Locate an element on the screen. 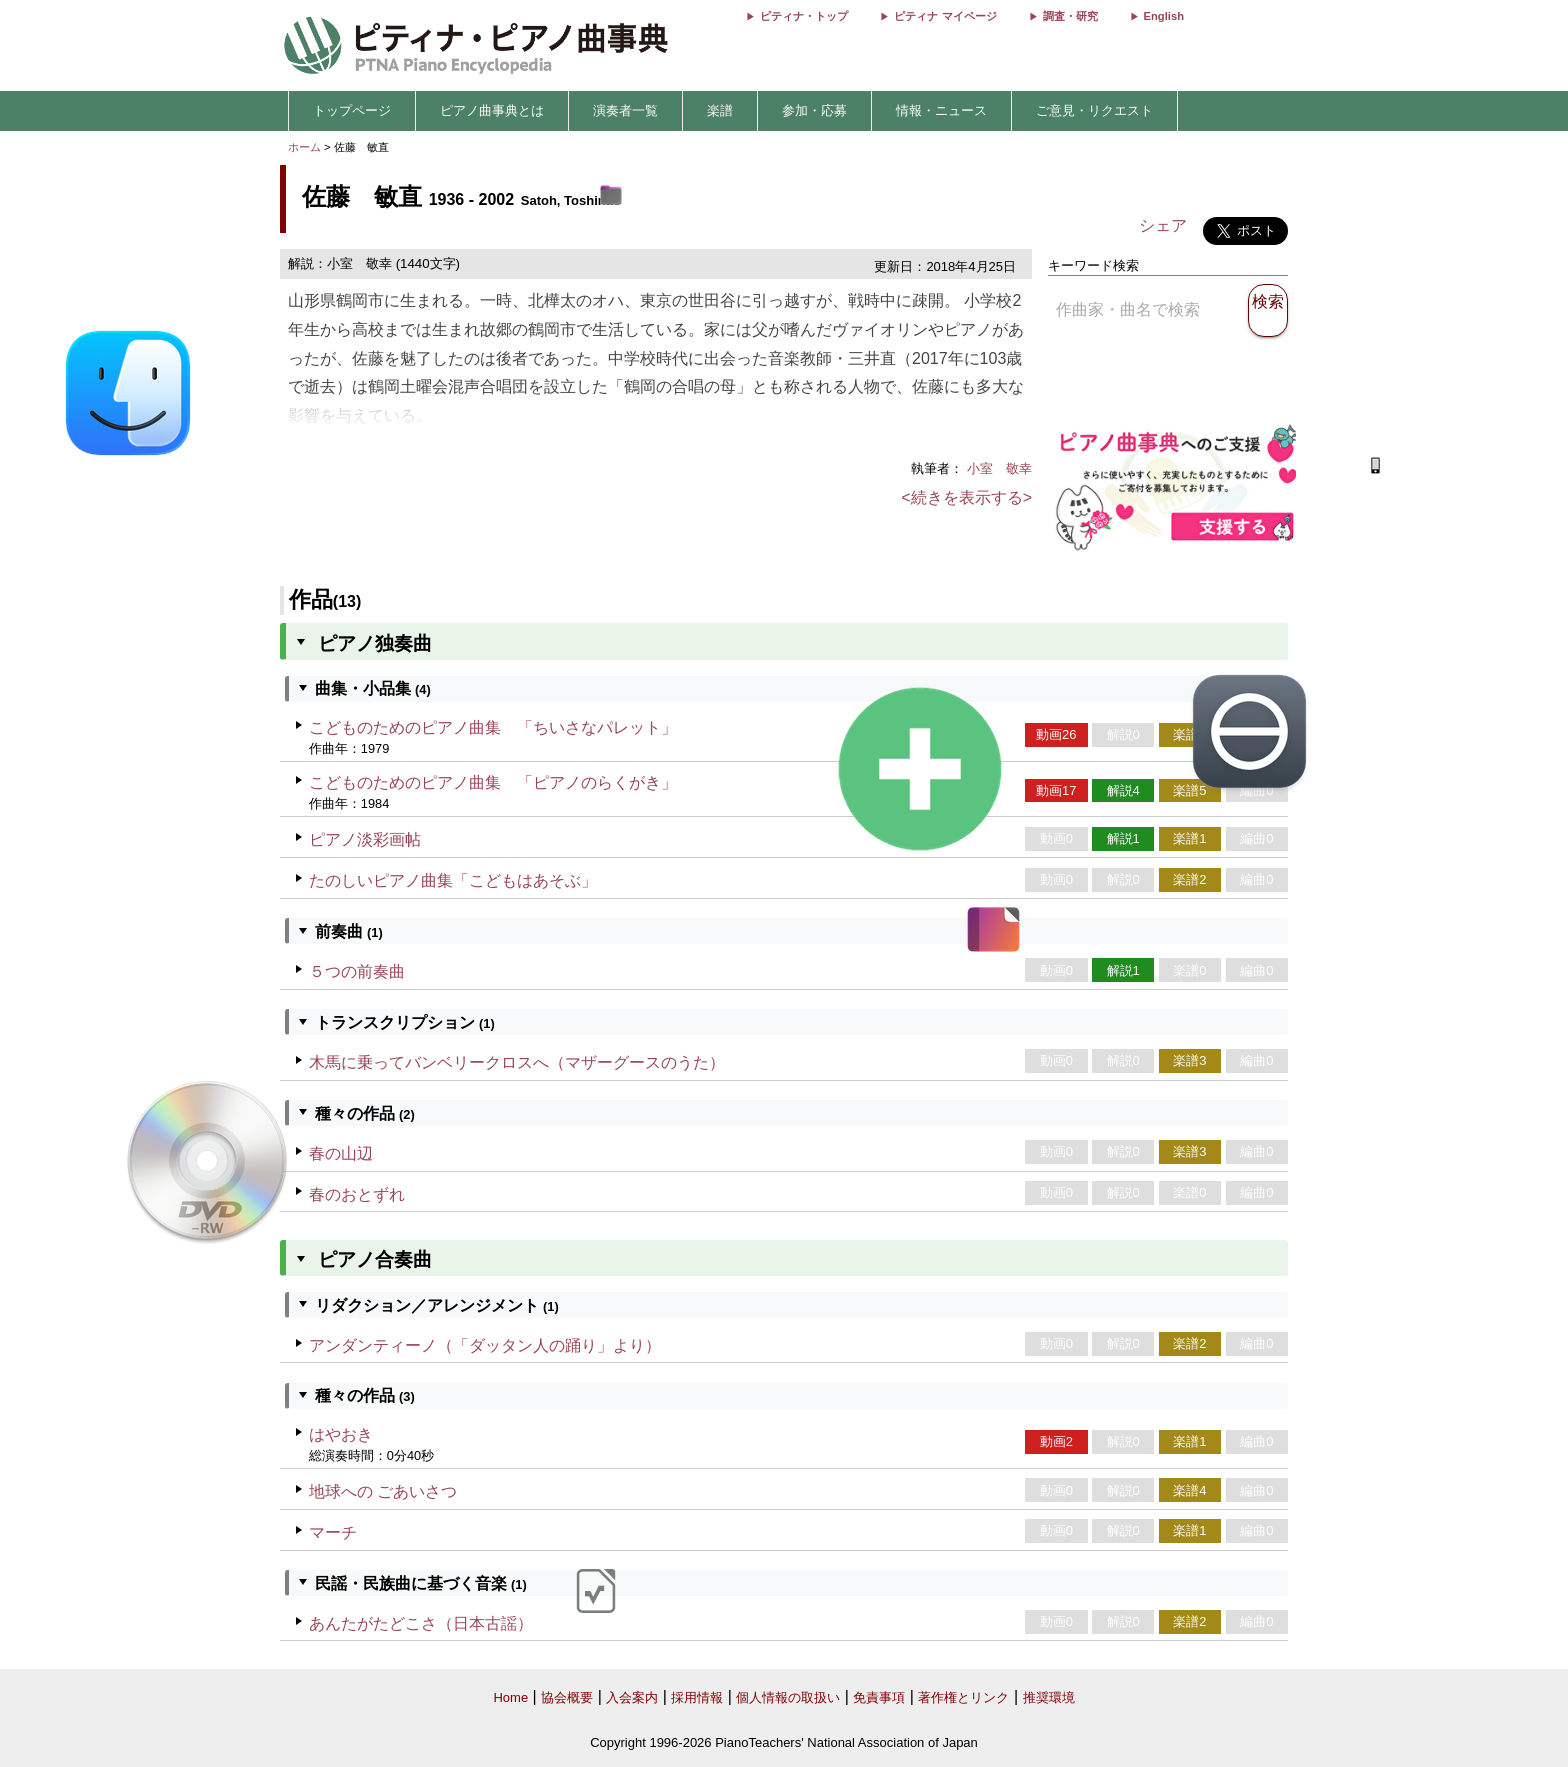  customize desktop theme settings is located at coordinates (993, 927).